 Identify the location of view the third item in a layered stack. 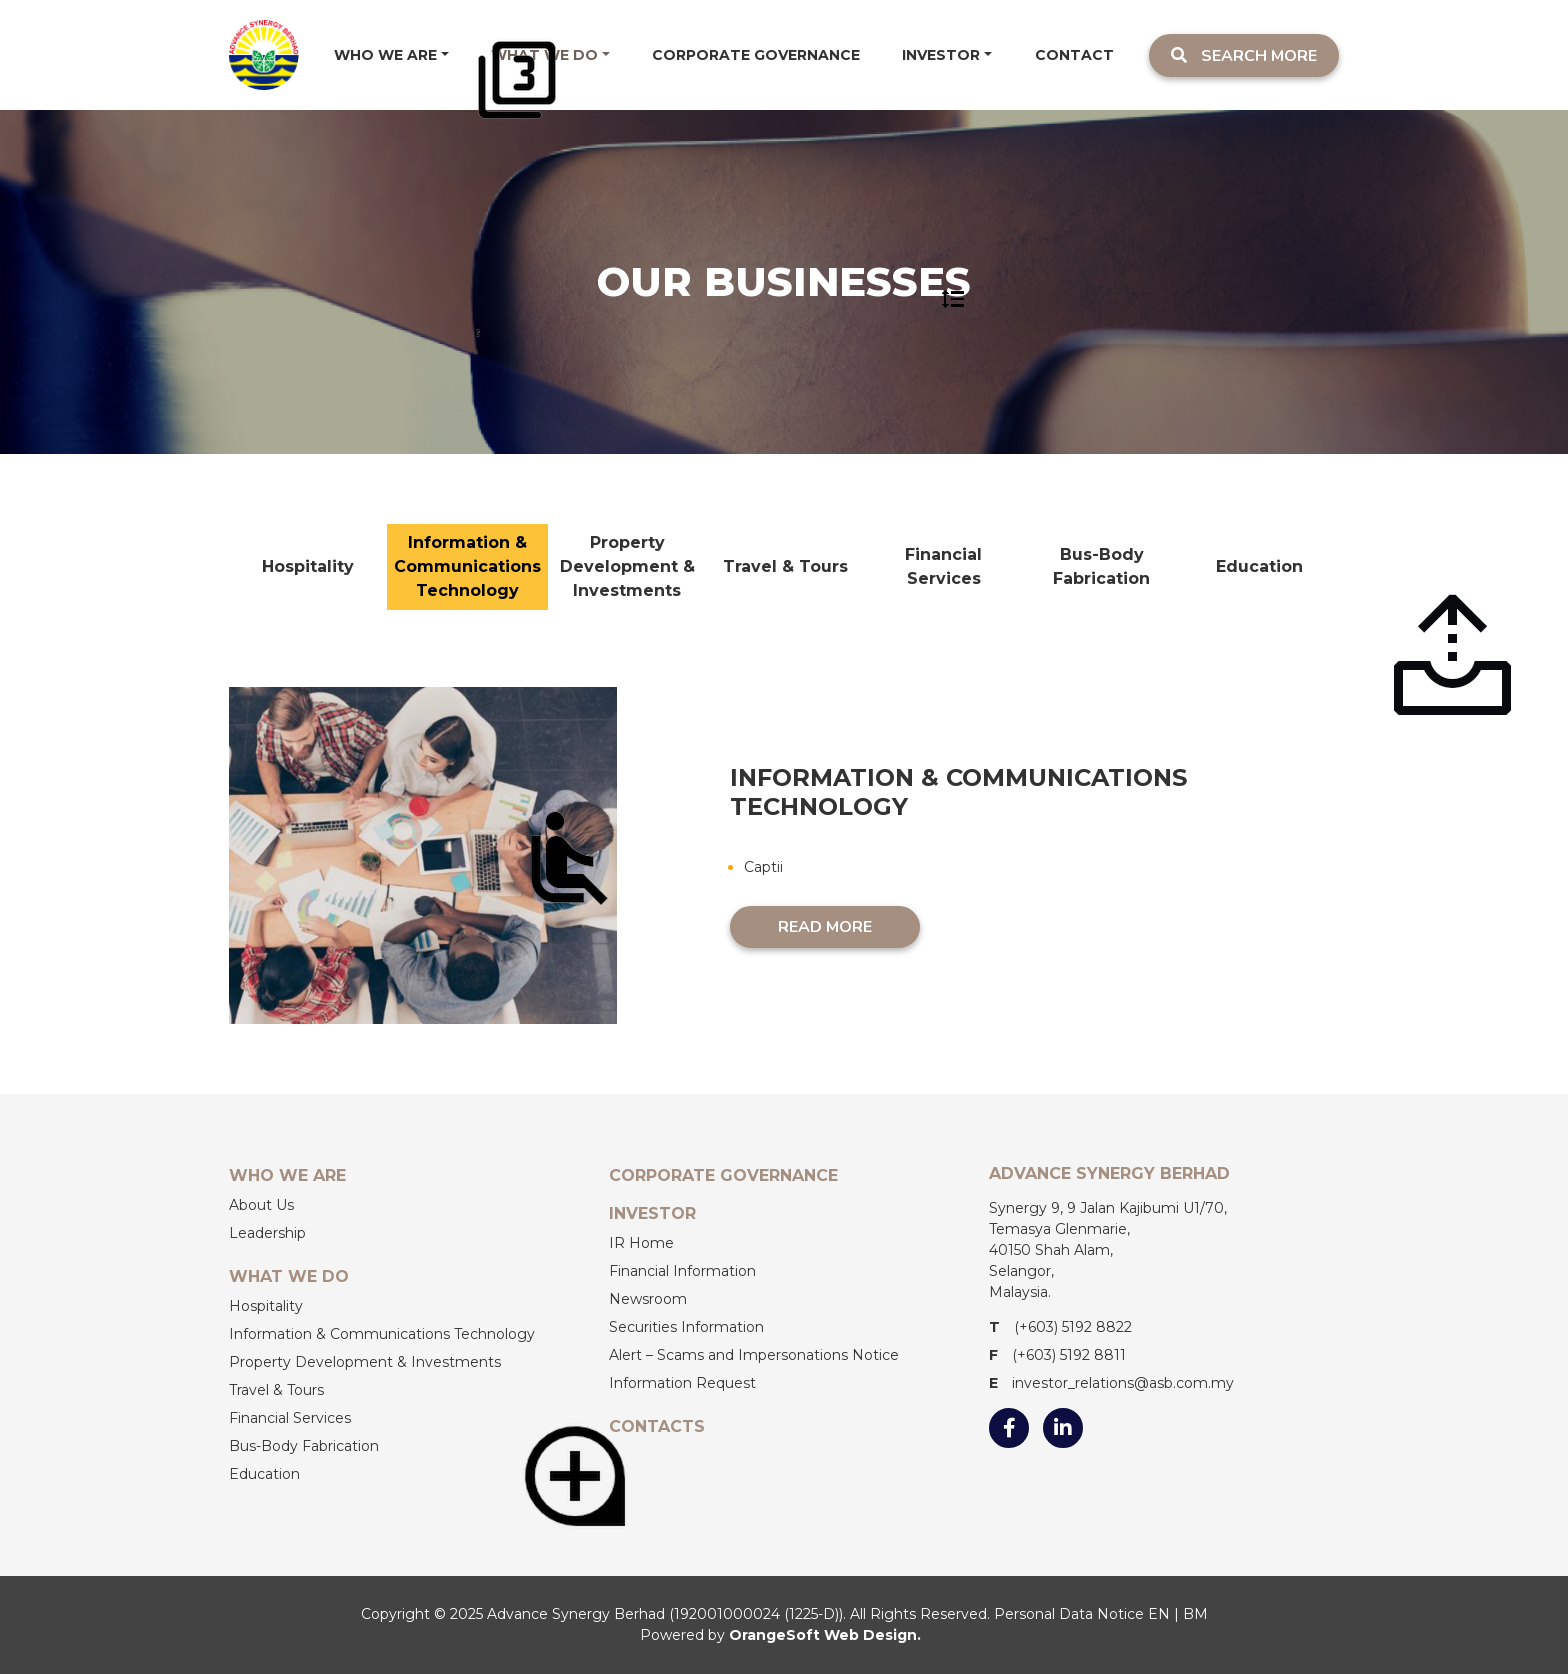
(517, 80).